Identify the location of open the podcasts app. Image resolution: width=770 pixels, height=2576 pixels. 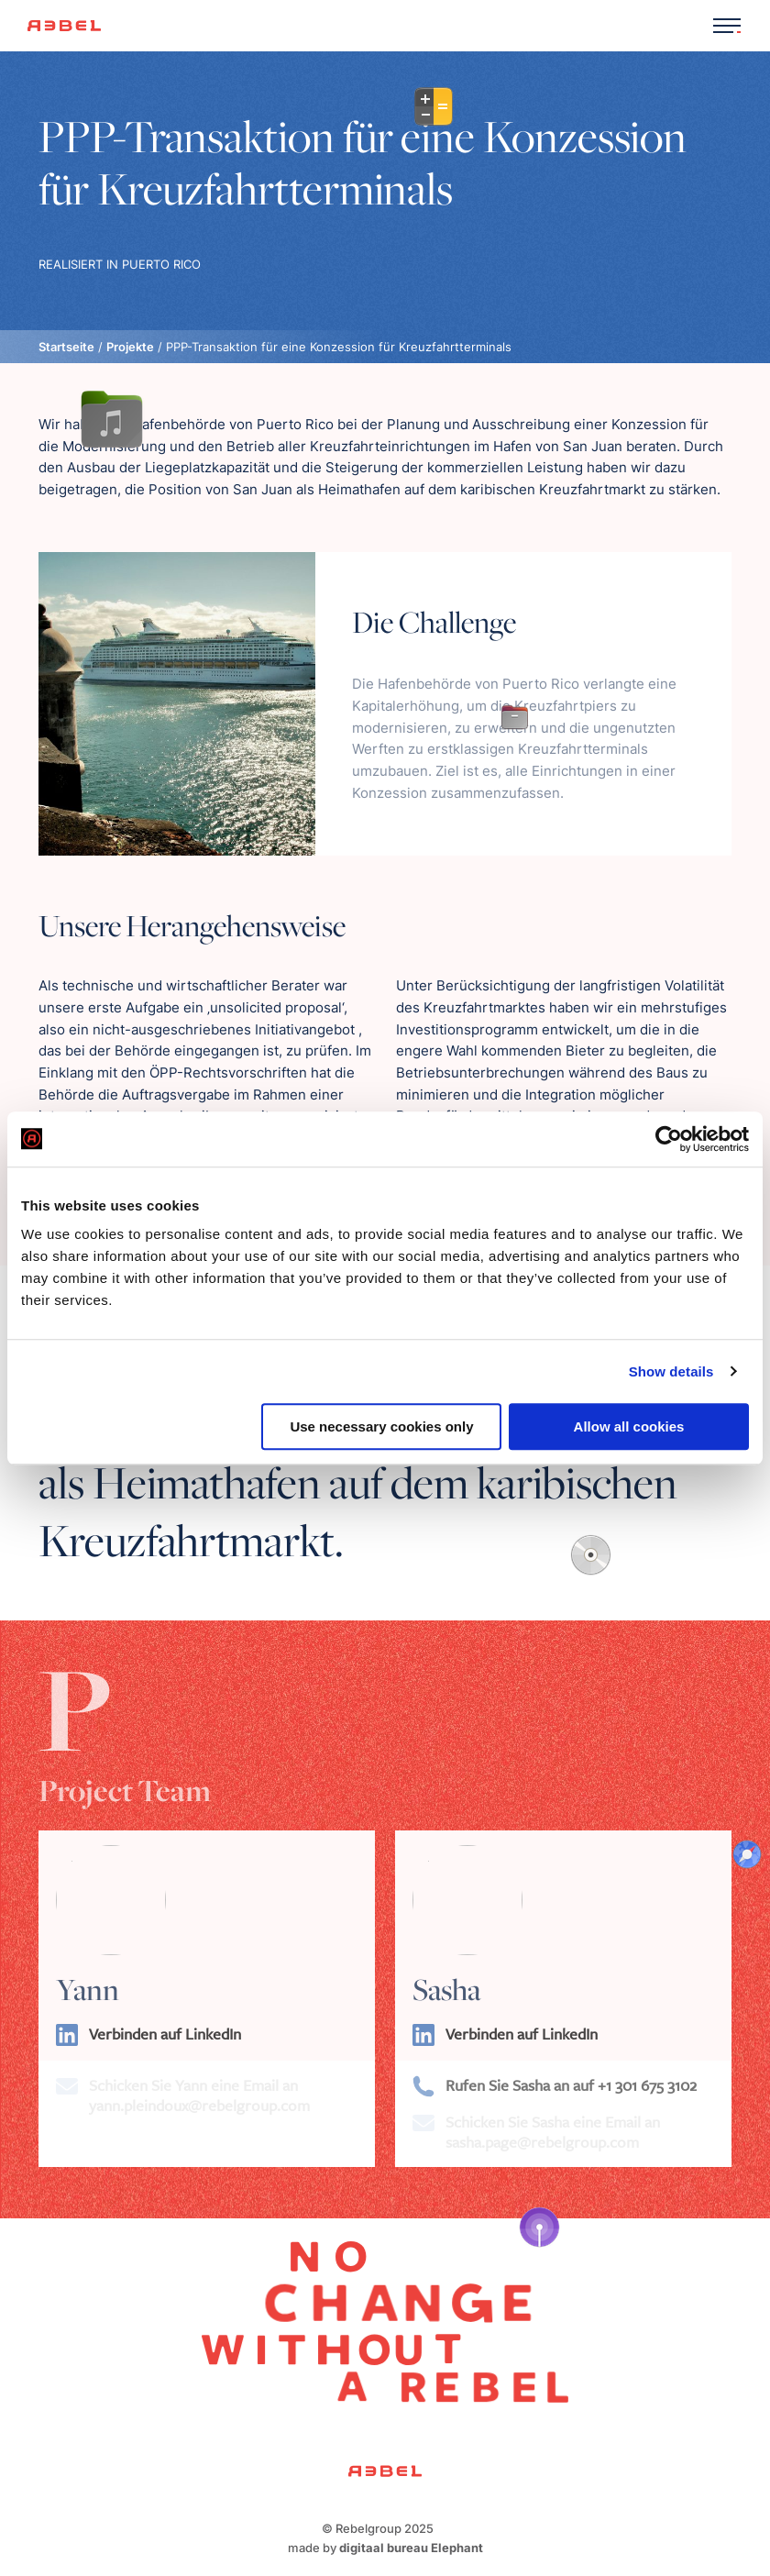
(539, 2227).